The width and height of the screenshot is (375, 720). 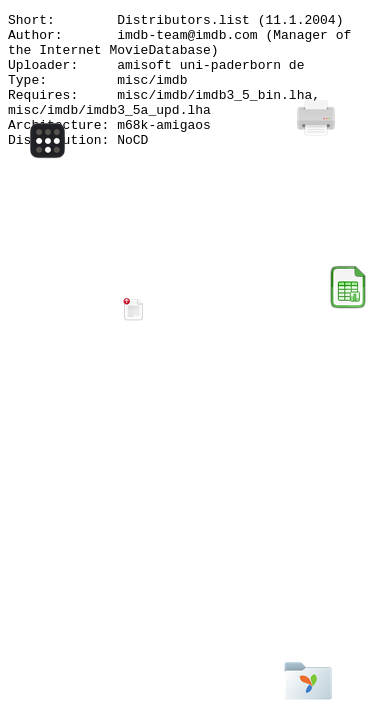 What do you see at coordinates (308, 682) in the screenshot?
I see `open yii2 framework project folder` at bounding box center [308, 682].